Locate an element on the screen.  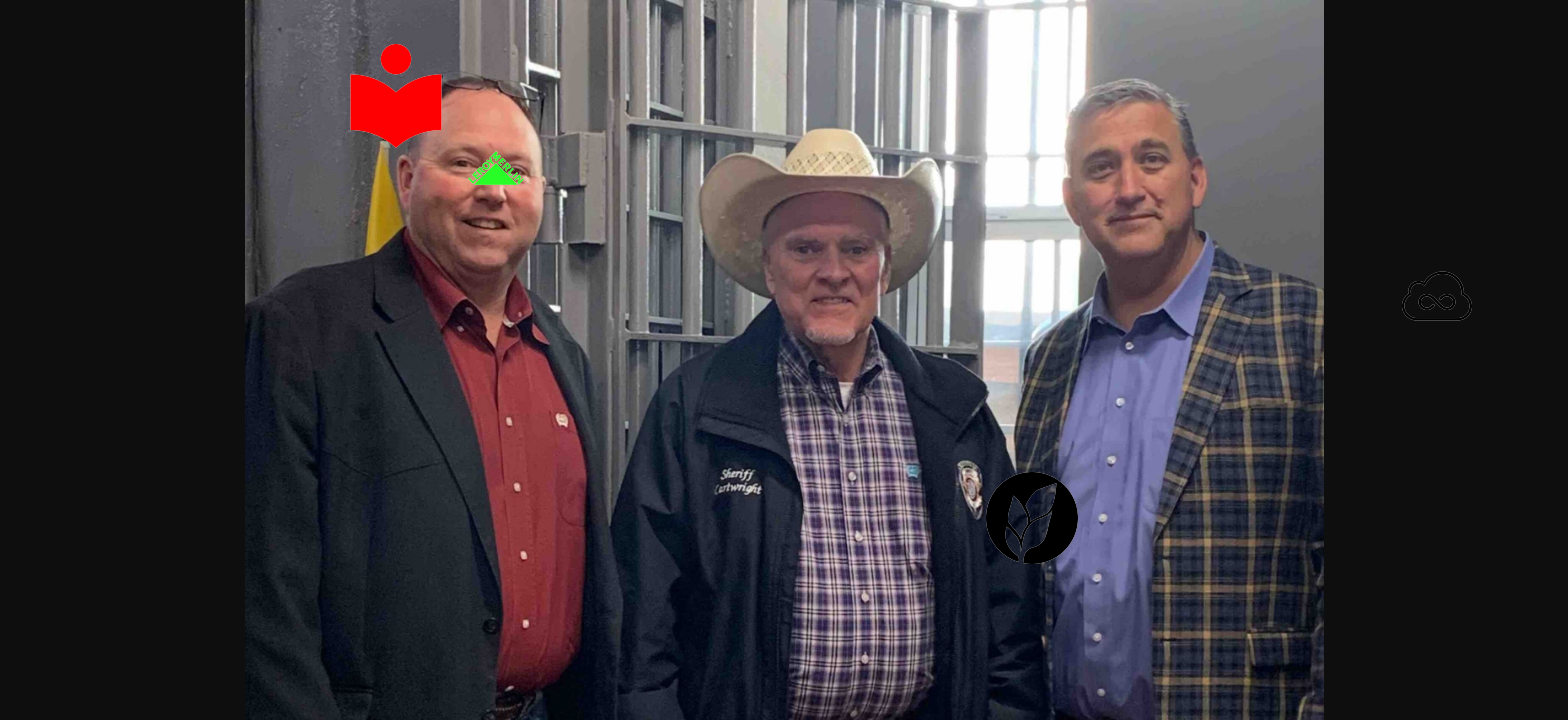
electron-builder logo is located at coordinates (396, 96).